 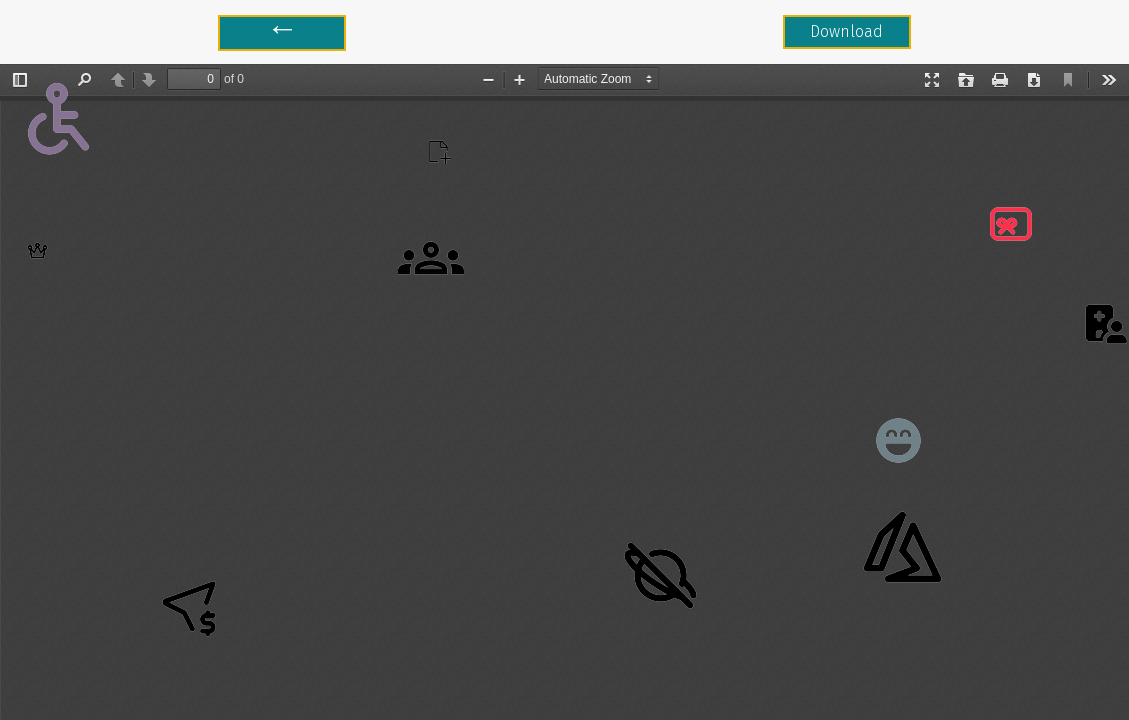 What do you see at coordinates (1011, 224) in the screenshot?
I see `access gift card balance or details` at bounding box center [1011, 224].